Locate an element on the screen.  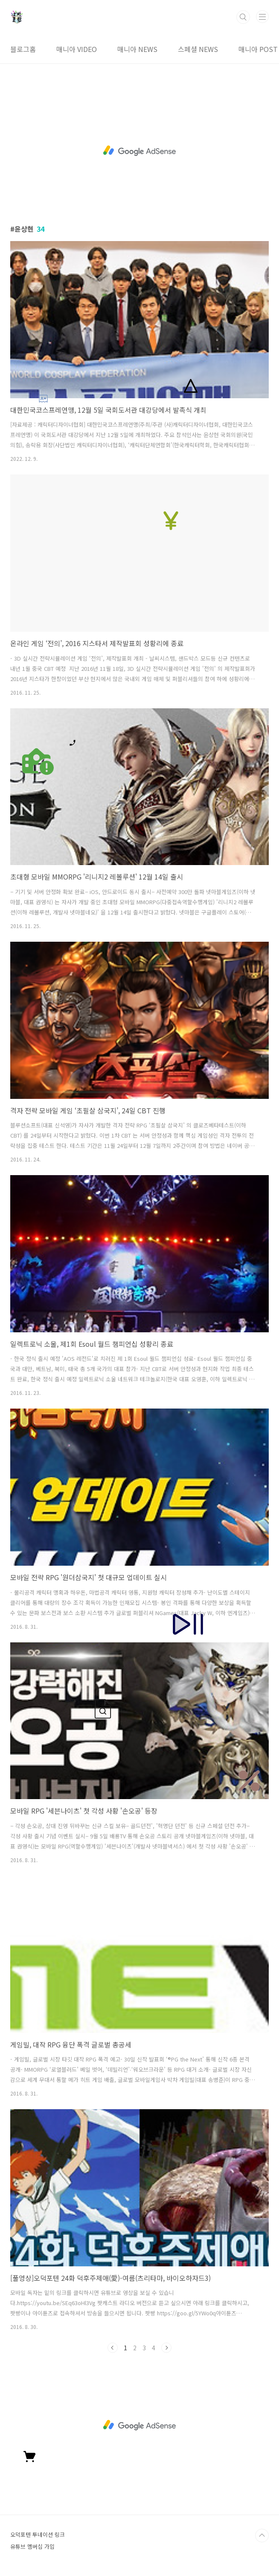
view your shopping cart is located at coordinates (29, 2456).